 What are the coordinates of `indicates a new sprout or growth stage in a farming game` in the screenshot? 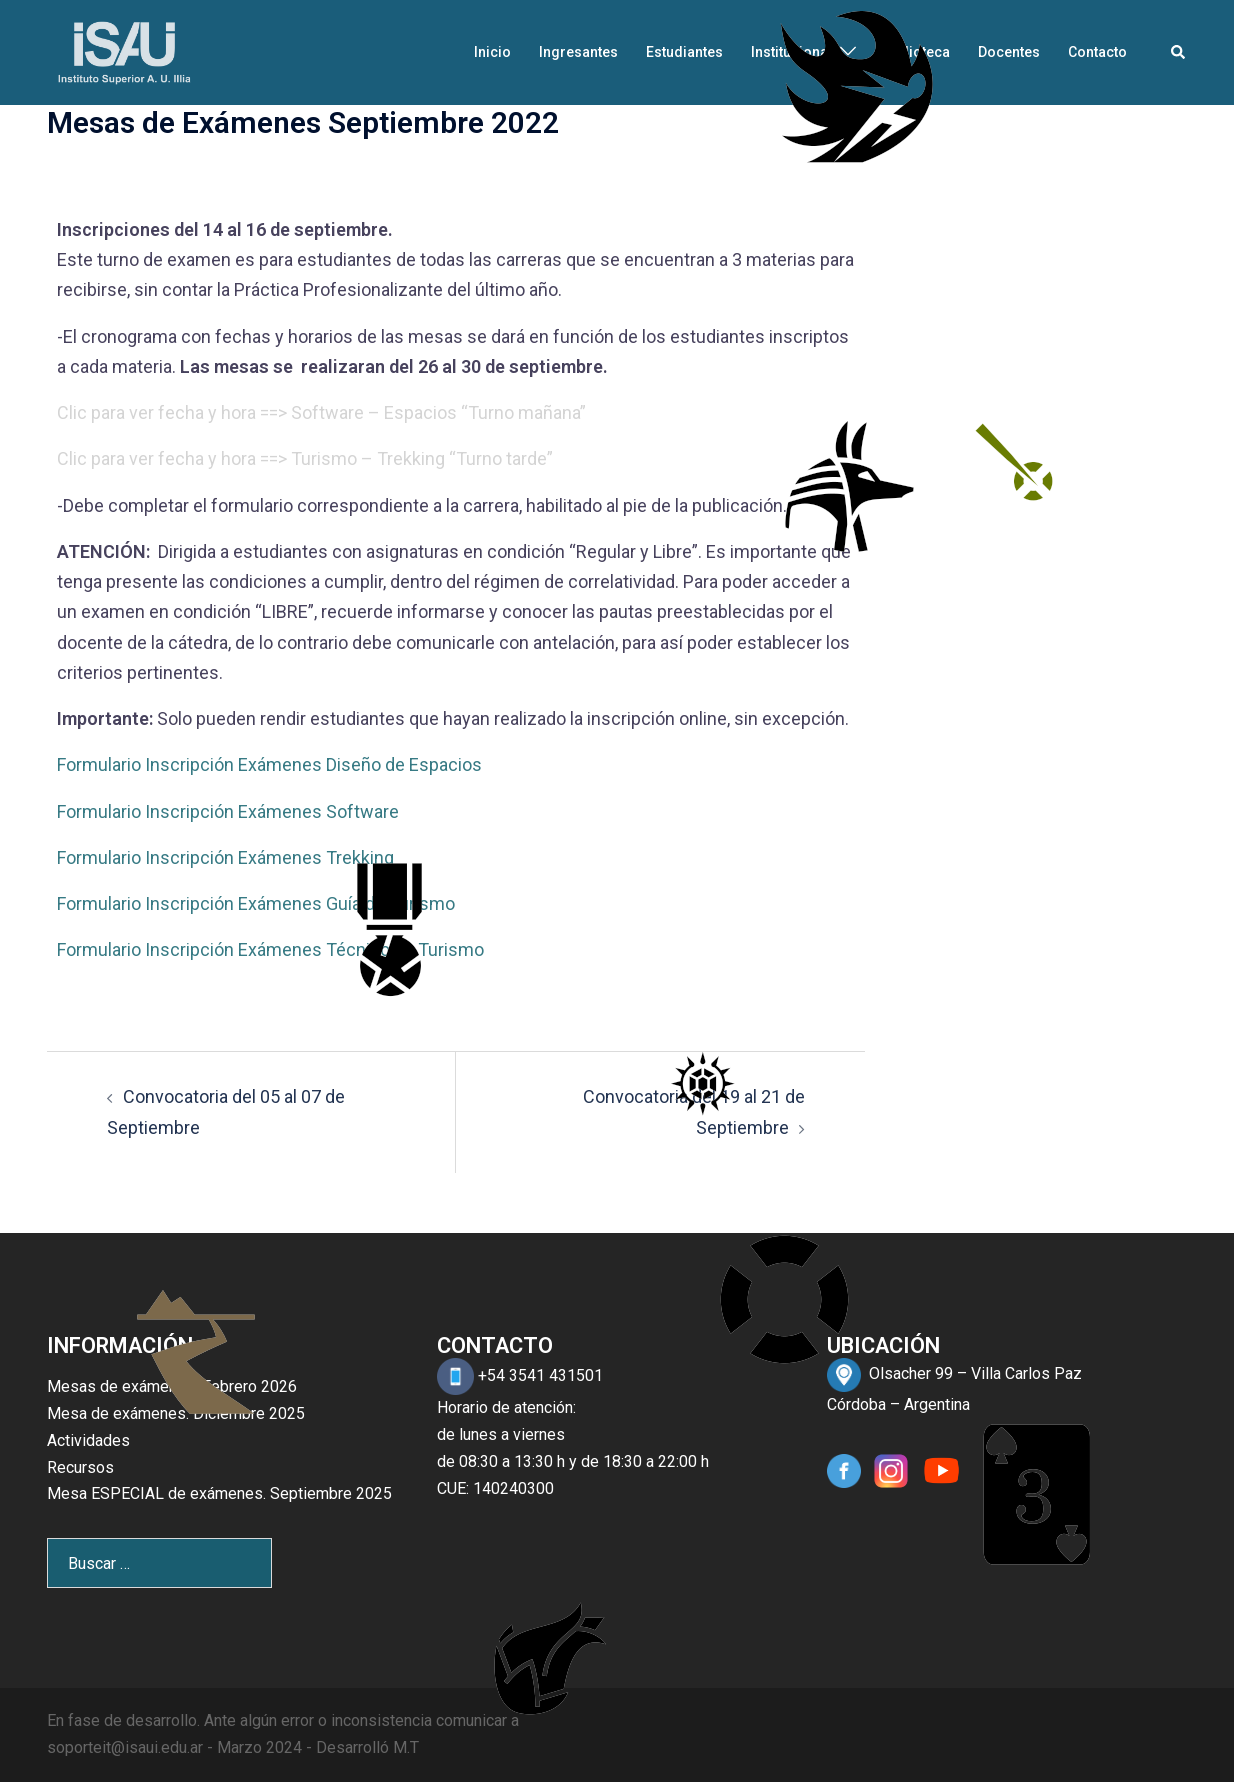 It's located at (550, 1658).